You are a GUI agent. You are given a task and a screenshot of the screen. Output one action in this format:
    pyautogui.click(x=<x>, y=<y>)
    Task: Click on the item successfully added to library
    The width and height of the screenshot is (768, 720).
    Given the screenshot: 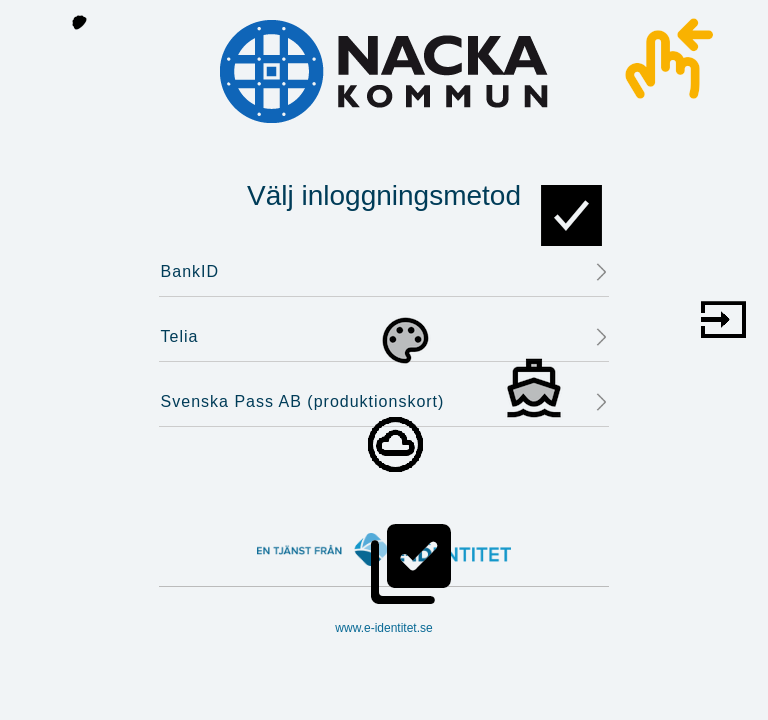 What is the action you would take?
    pyautogui.click(x=411, y=564)
    